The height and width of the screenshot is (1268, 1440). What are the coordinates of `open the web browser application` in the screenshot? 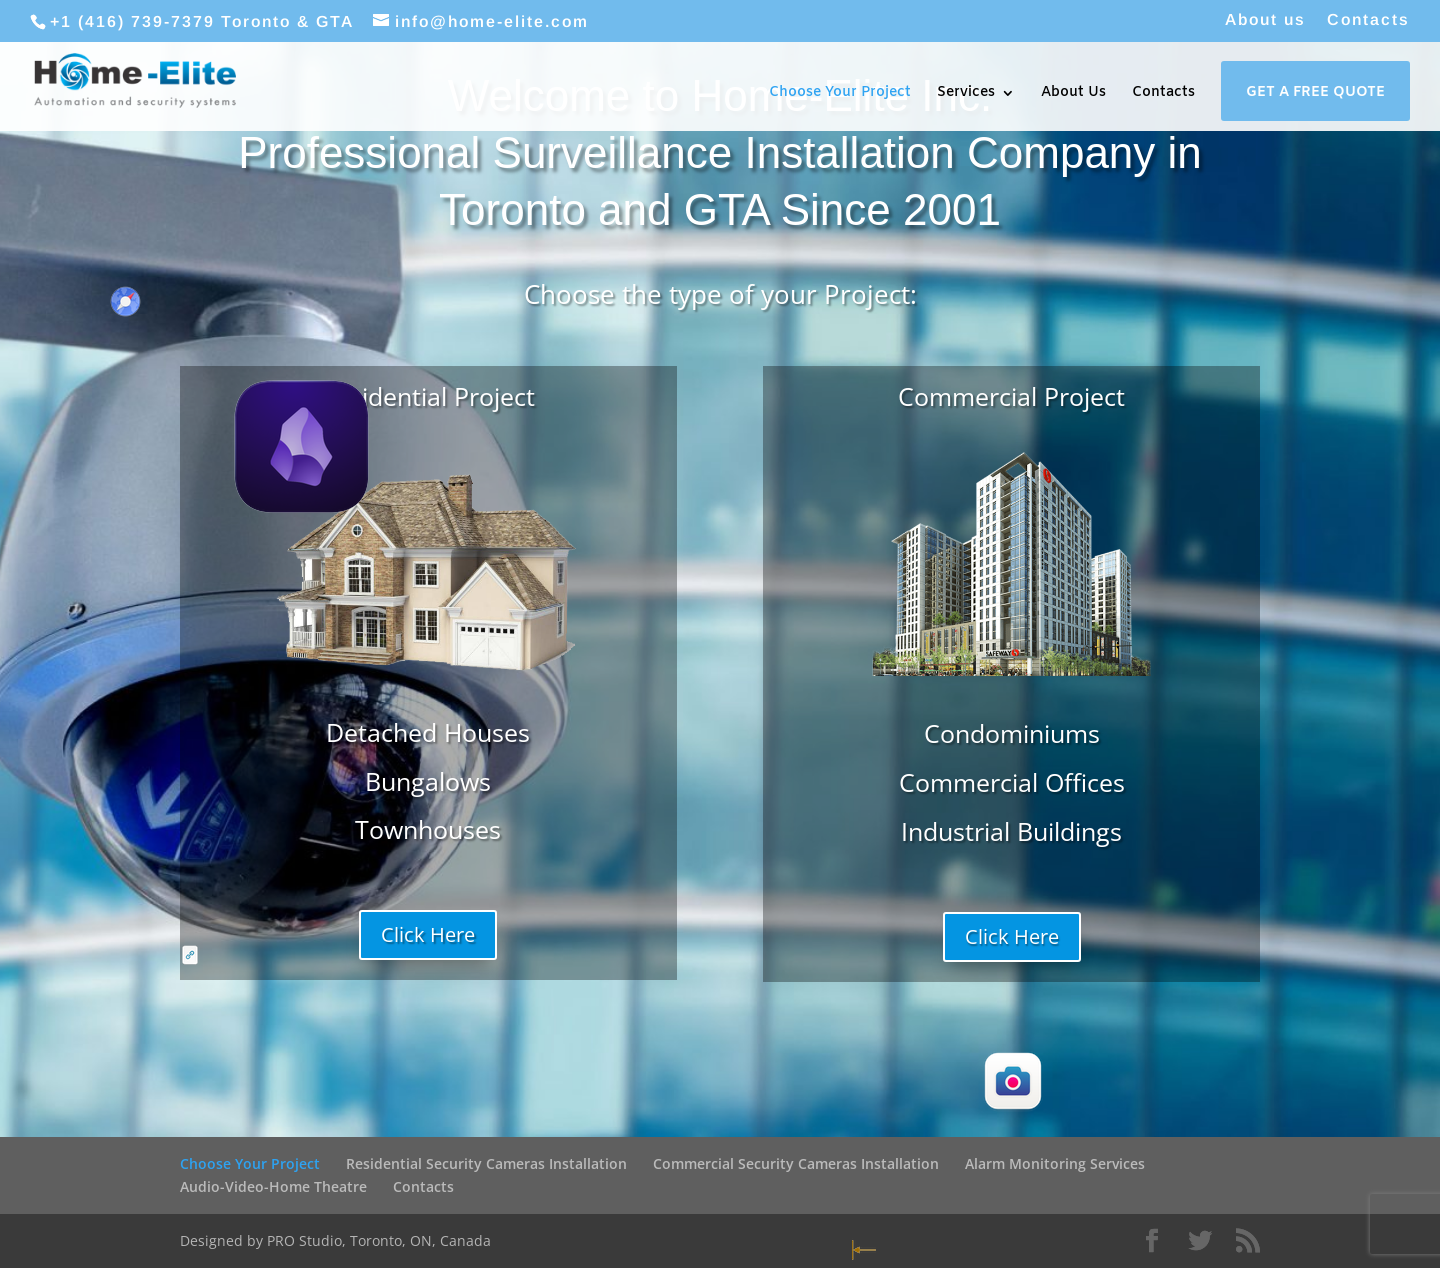 It's located at (125, 301).